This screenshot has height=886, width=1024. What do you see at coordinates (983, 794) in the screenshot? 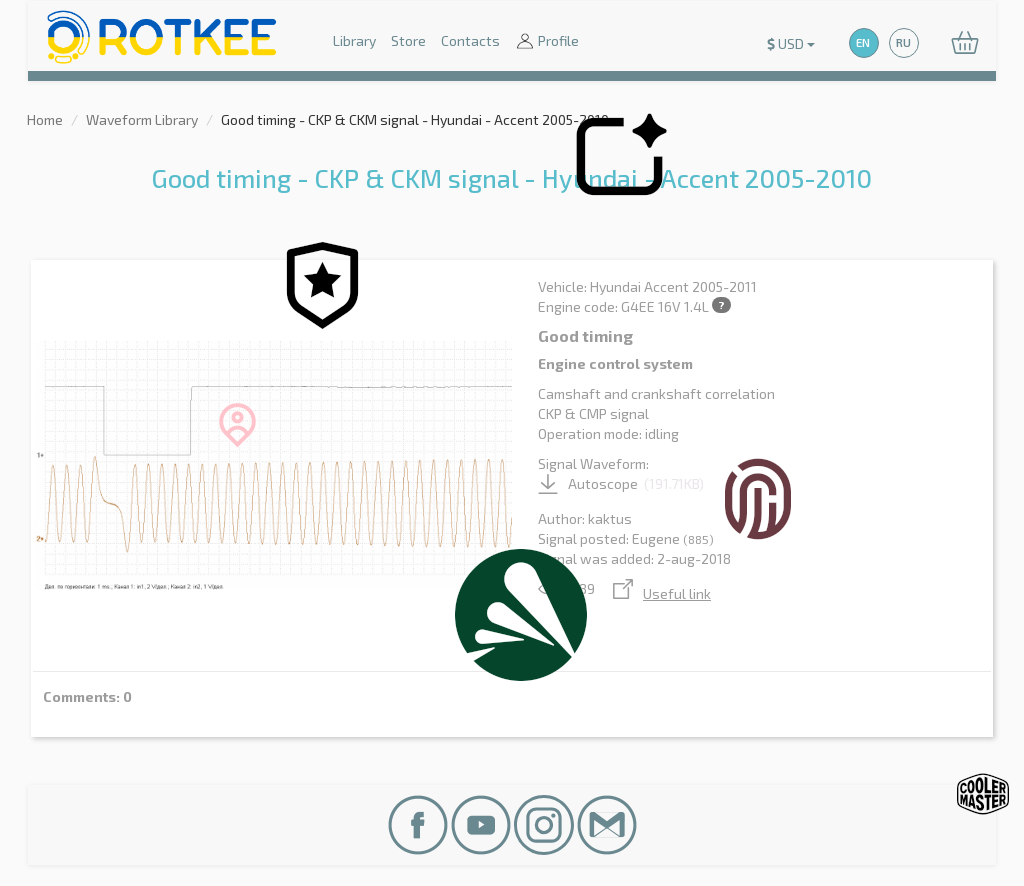
I see `Cooler Master brand logo` at bounding box center [983, 794].